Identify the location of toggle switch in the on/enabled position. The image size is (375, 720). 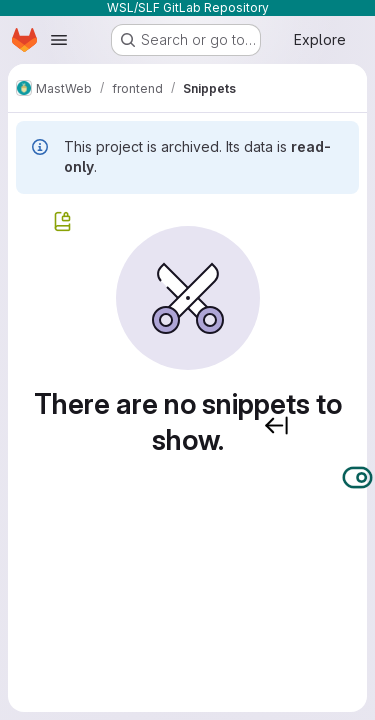
(357, 477).